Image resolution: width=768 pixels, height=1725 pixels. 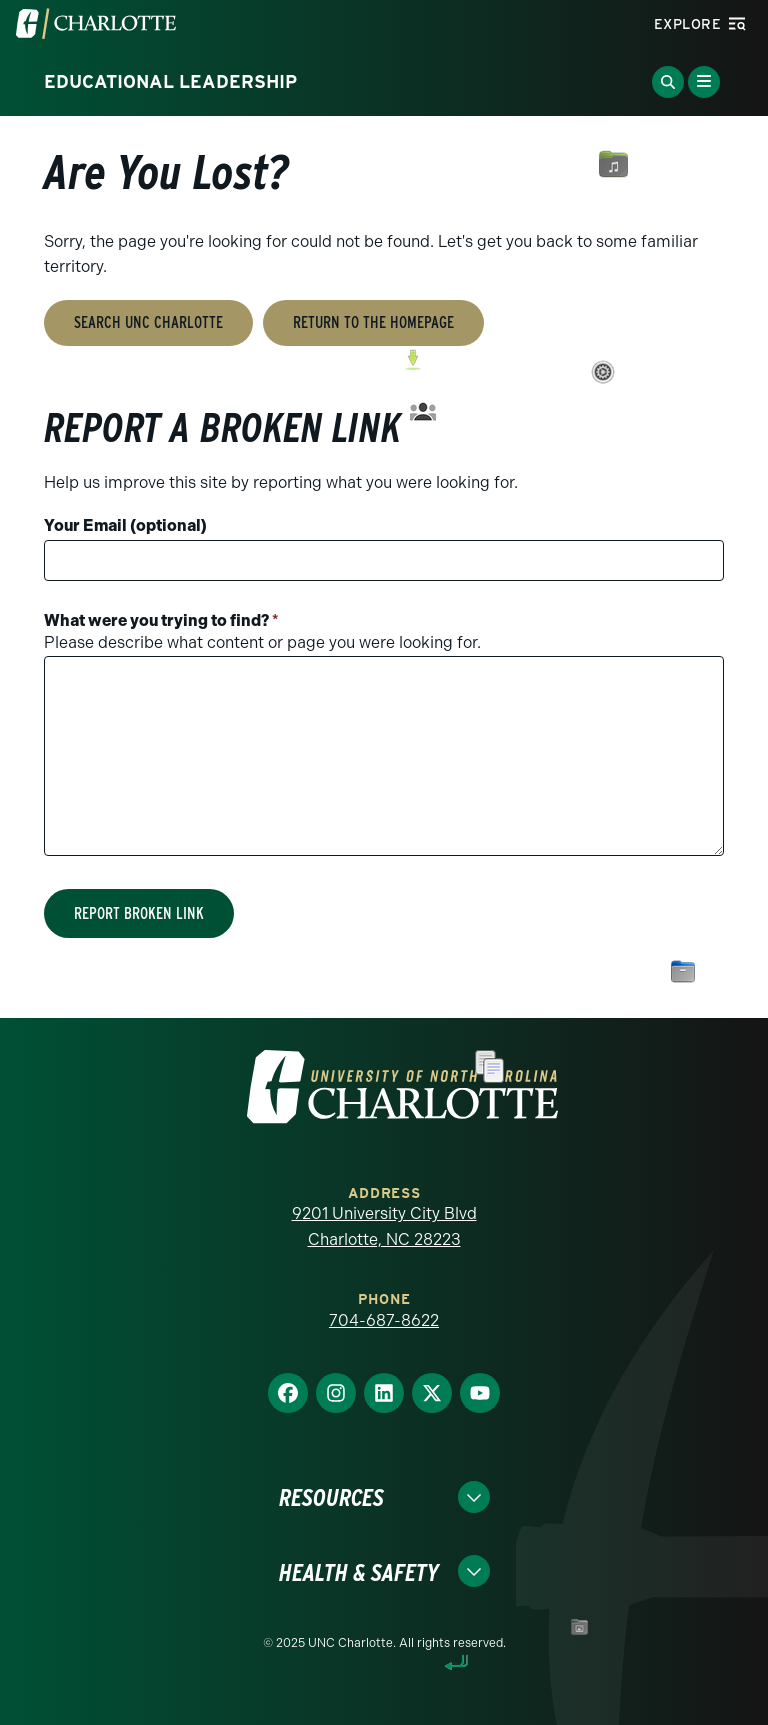 What do you see at coordinates (683, 971) in the screenshot?
I see `open the file manager application` at bounding box center [683, 971].